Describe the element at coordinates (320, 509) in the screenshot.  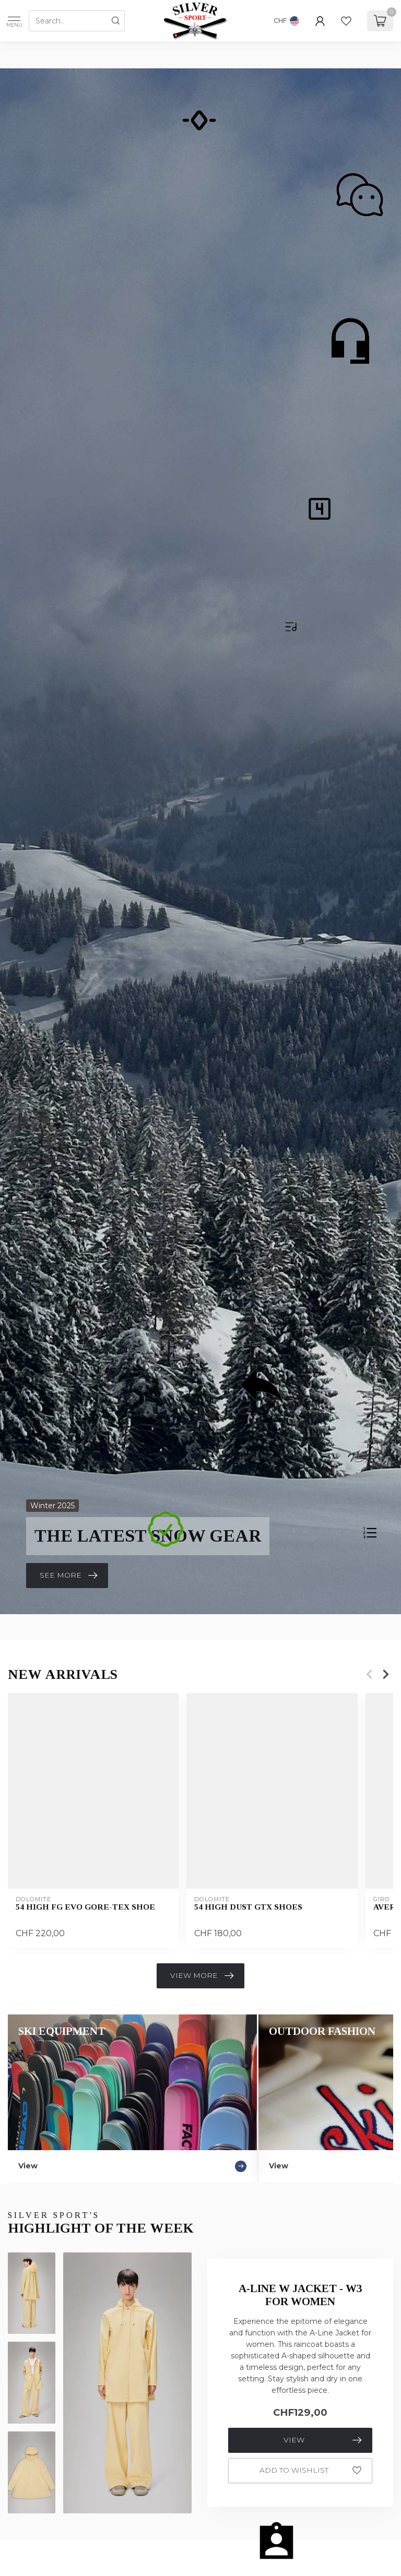
I see `select image filter option 4` at that location.